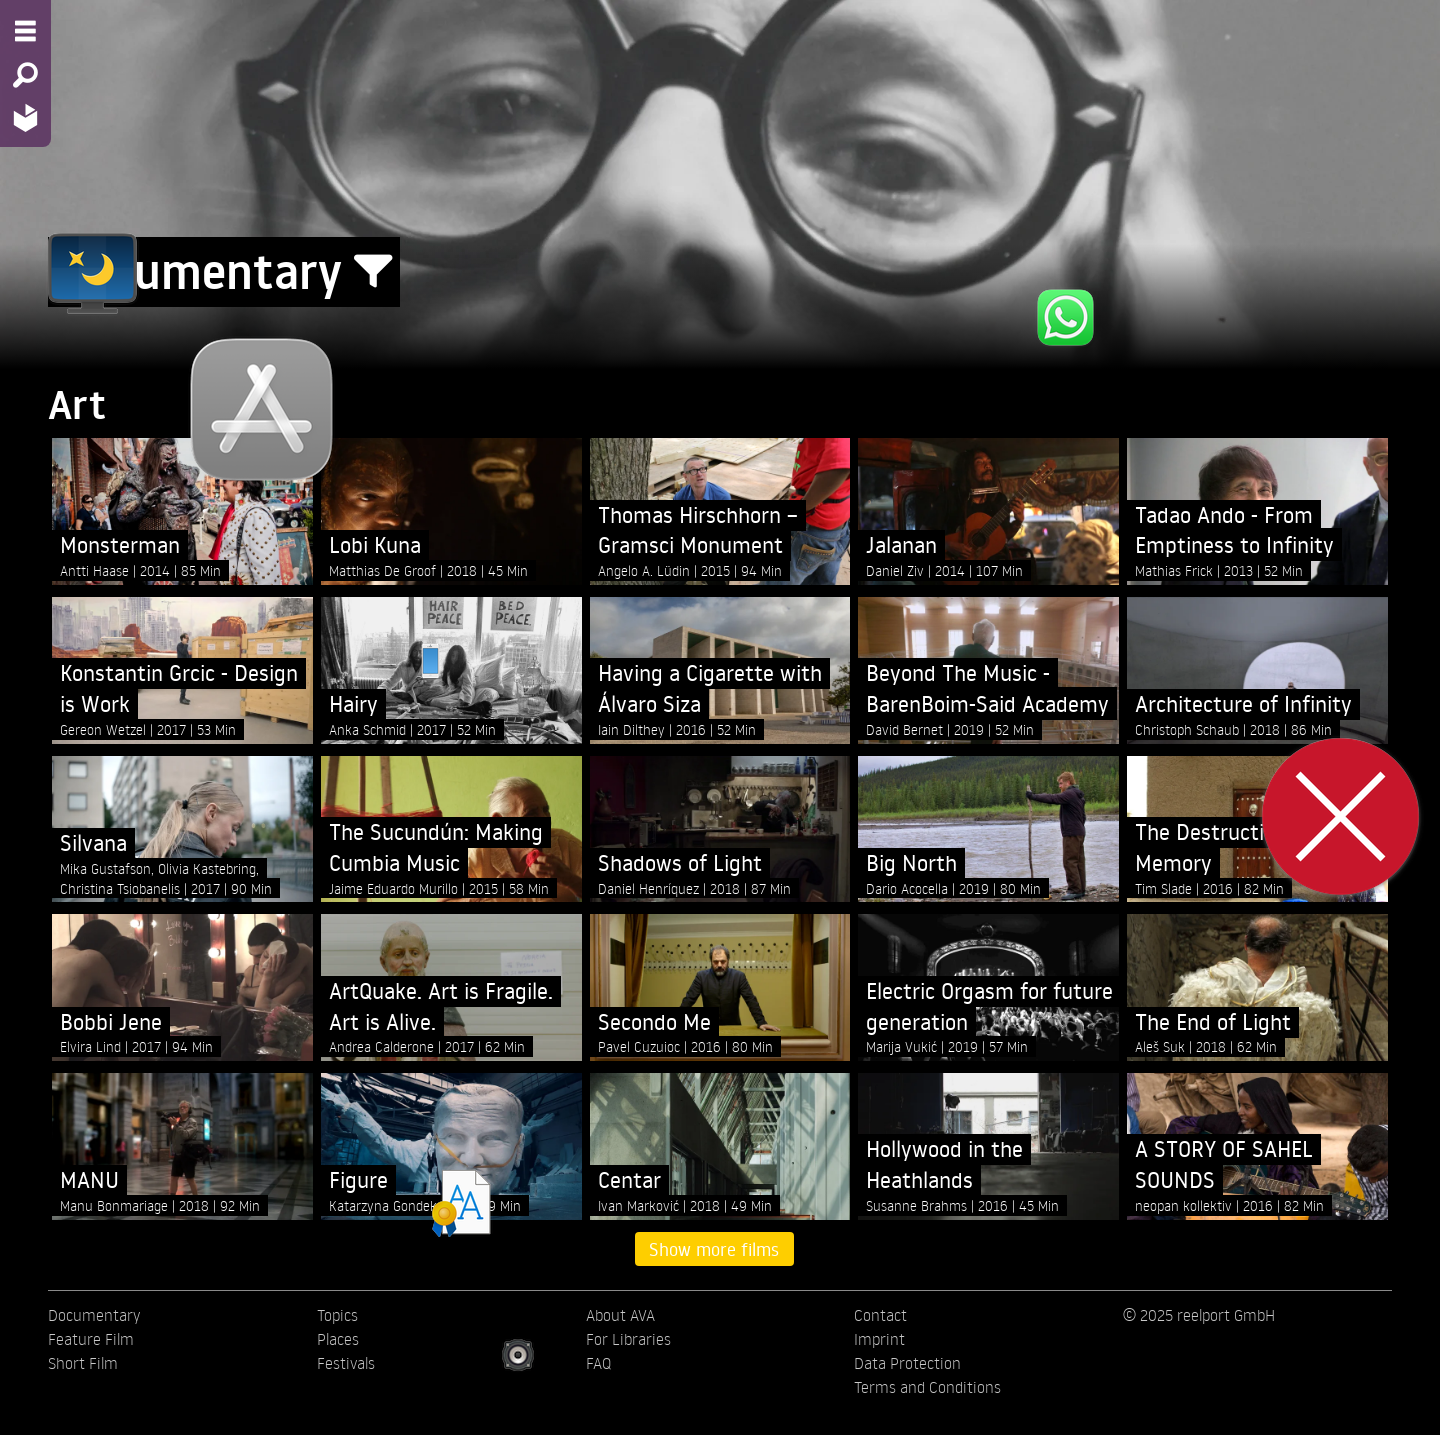 The image size is (1440, 1435). Describe the element at coordinates (261, 409) in the screenshot. I see `open the App Store to browse and download apps` at that location.